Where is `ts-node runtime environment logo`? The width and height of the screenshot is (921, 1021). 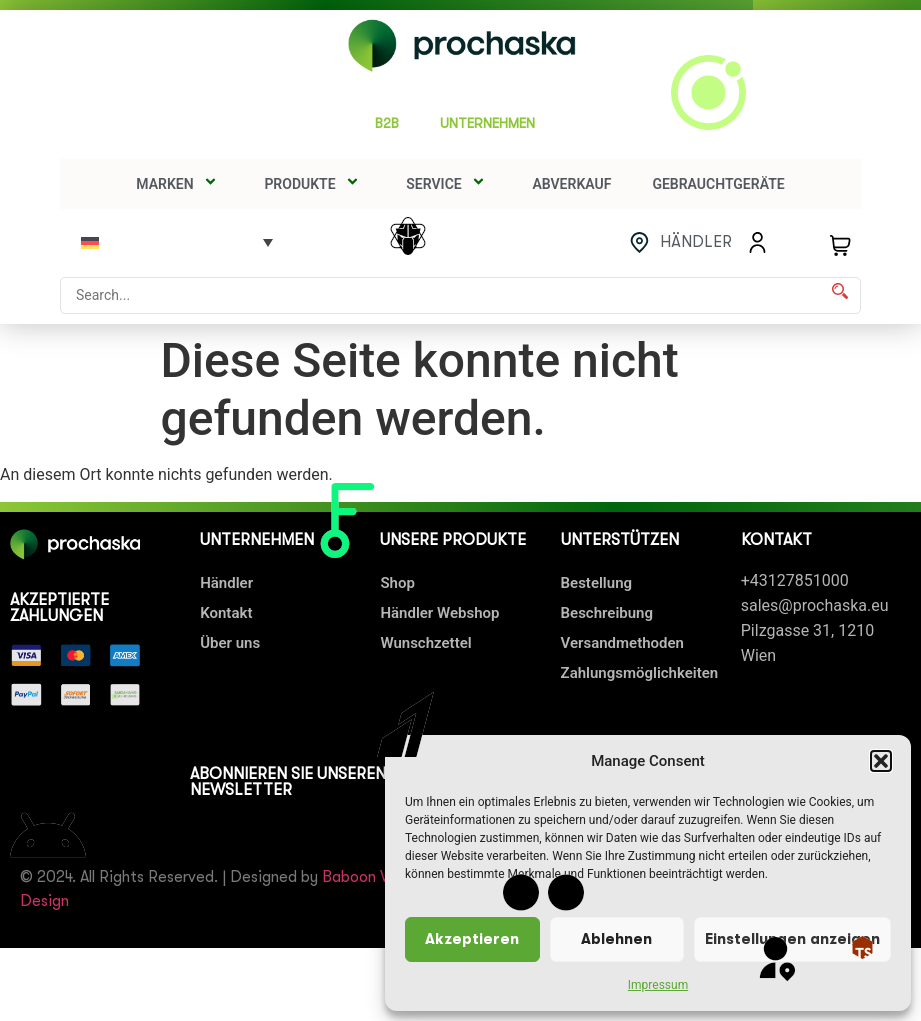 ts-node runtime environment logo is located at coordinates (862, 947).